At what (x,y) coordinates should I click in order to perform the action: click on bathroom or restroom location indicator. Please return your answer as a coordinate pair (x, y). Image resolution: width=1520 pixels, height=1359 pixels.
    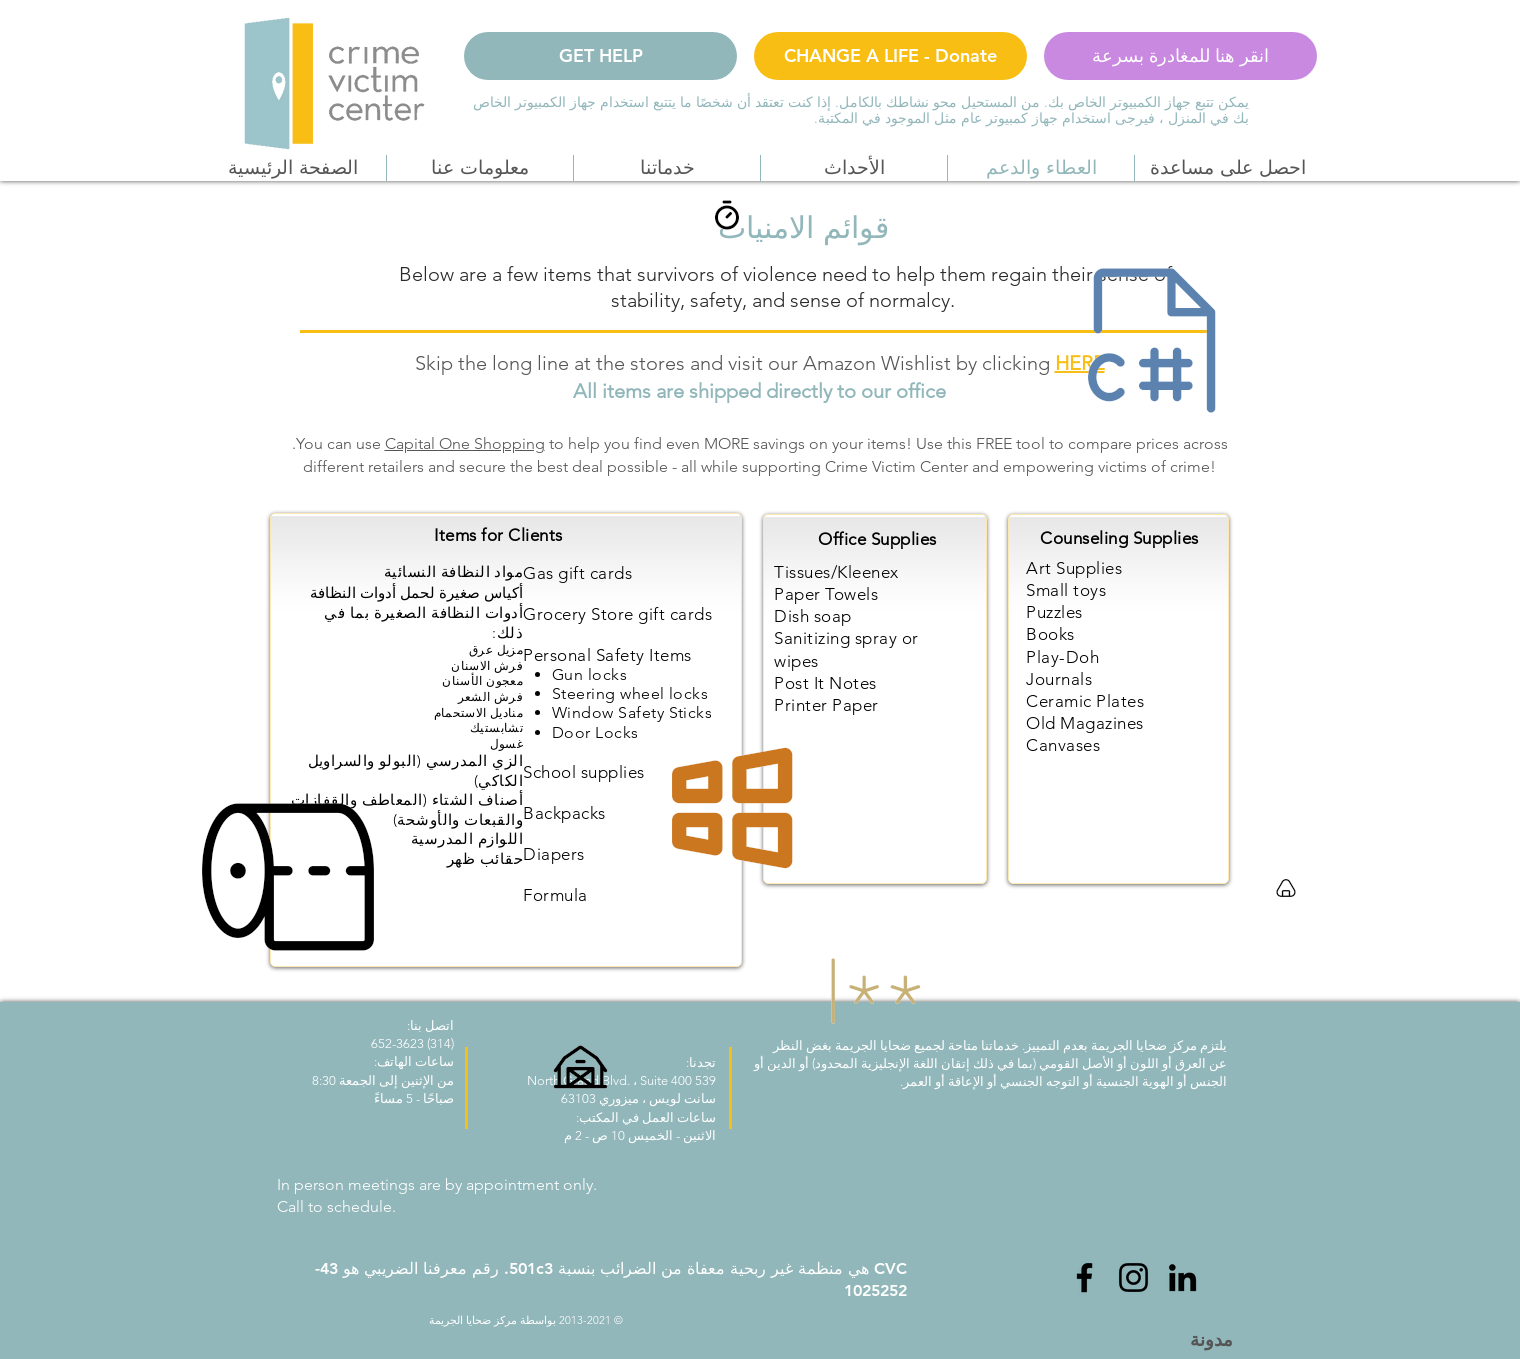
    Looking at the image, I should click on (288, 877).